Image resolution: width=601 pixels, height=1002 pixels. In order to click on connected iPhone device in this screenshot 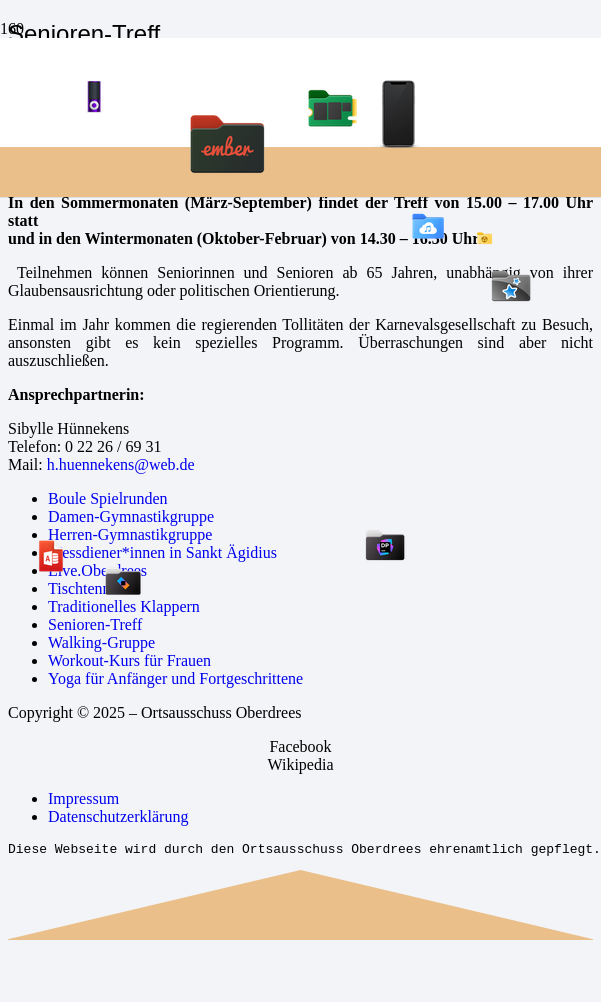, I will do `click(398, 114)`.